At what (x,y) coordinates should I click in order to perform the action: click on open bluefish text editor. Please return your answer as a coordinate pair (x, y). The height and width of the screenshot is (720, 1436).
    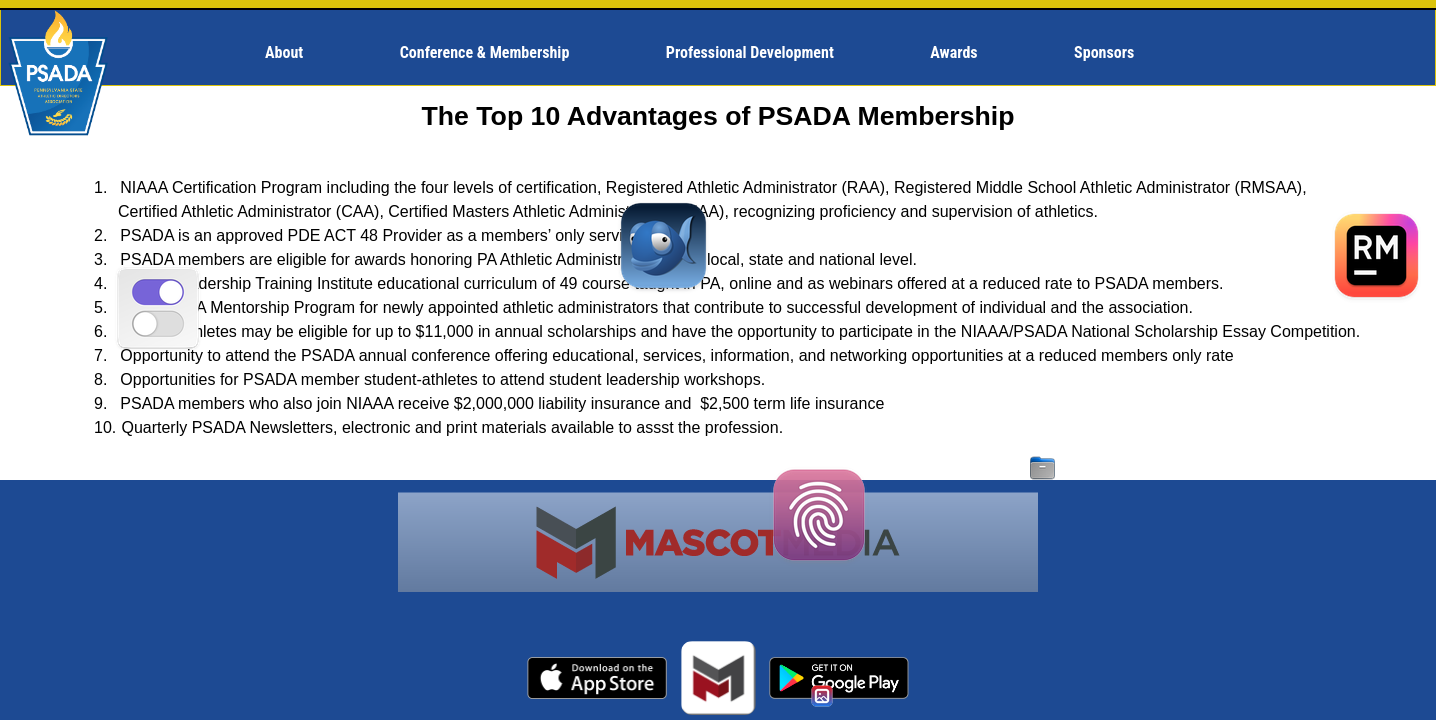
    Looking at the image, I should click on (663, 245).